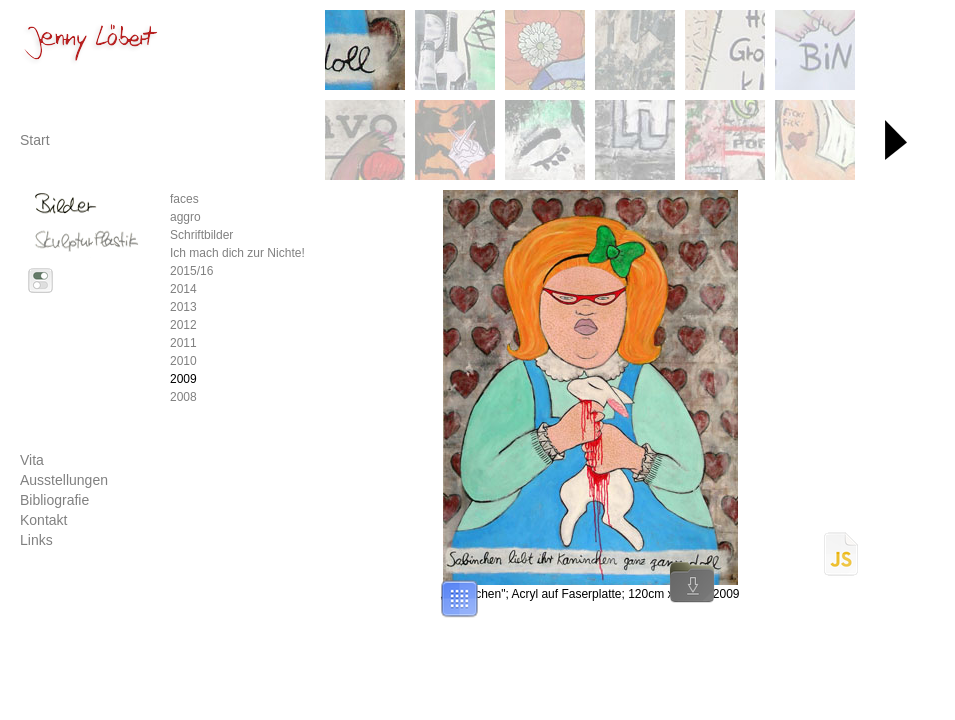 The width and height of the screenshot is (955, 720). I want to click on javascript source code file, so click(841, 554).